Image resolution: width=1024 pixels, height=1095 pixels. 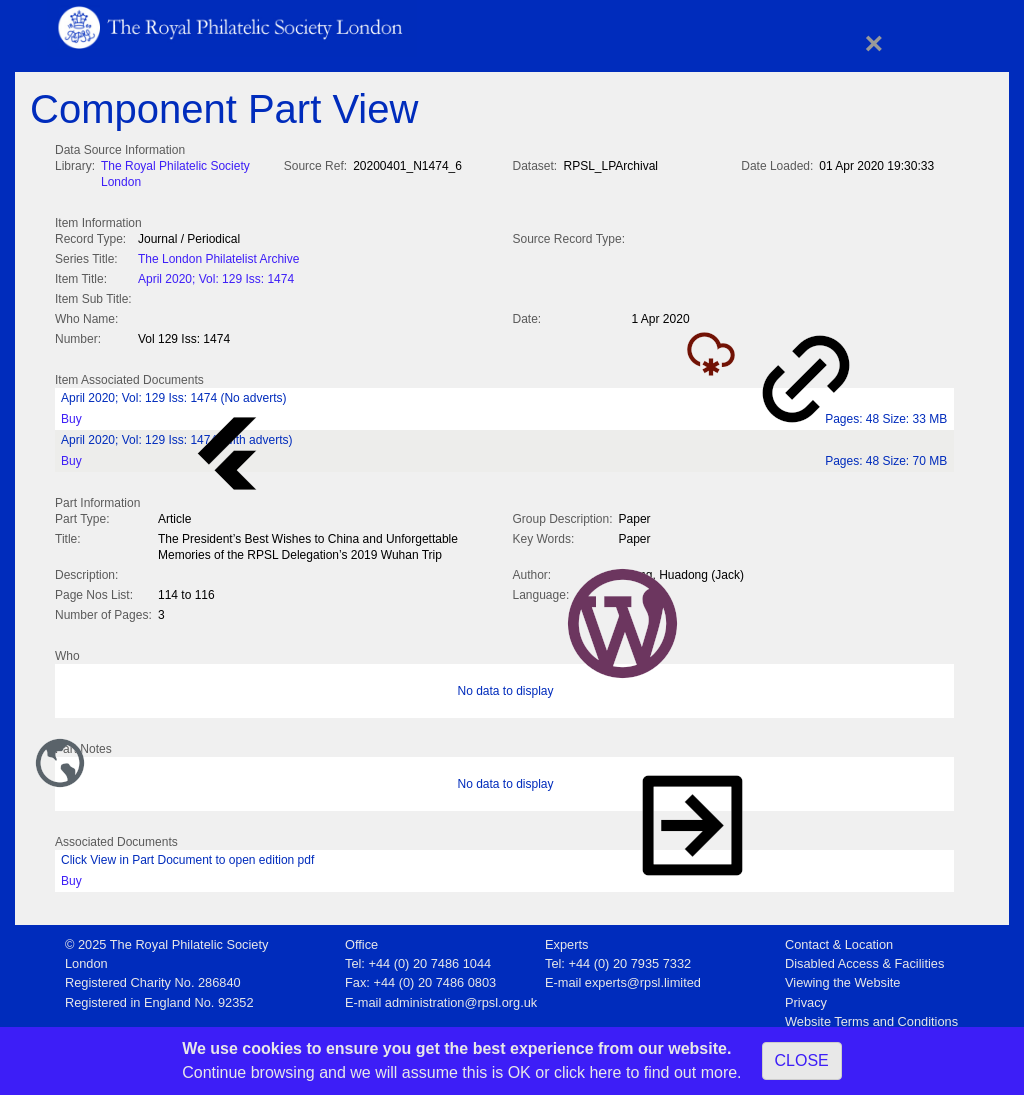 What do you see at coordinates (60, 763) in the screenshot?
I see `switch to global or worldwide view` at bounding box center [60, 763].